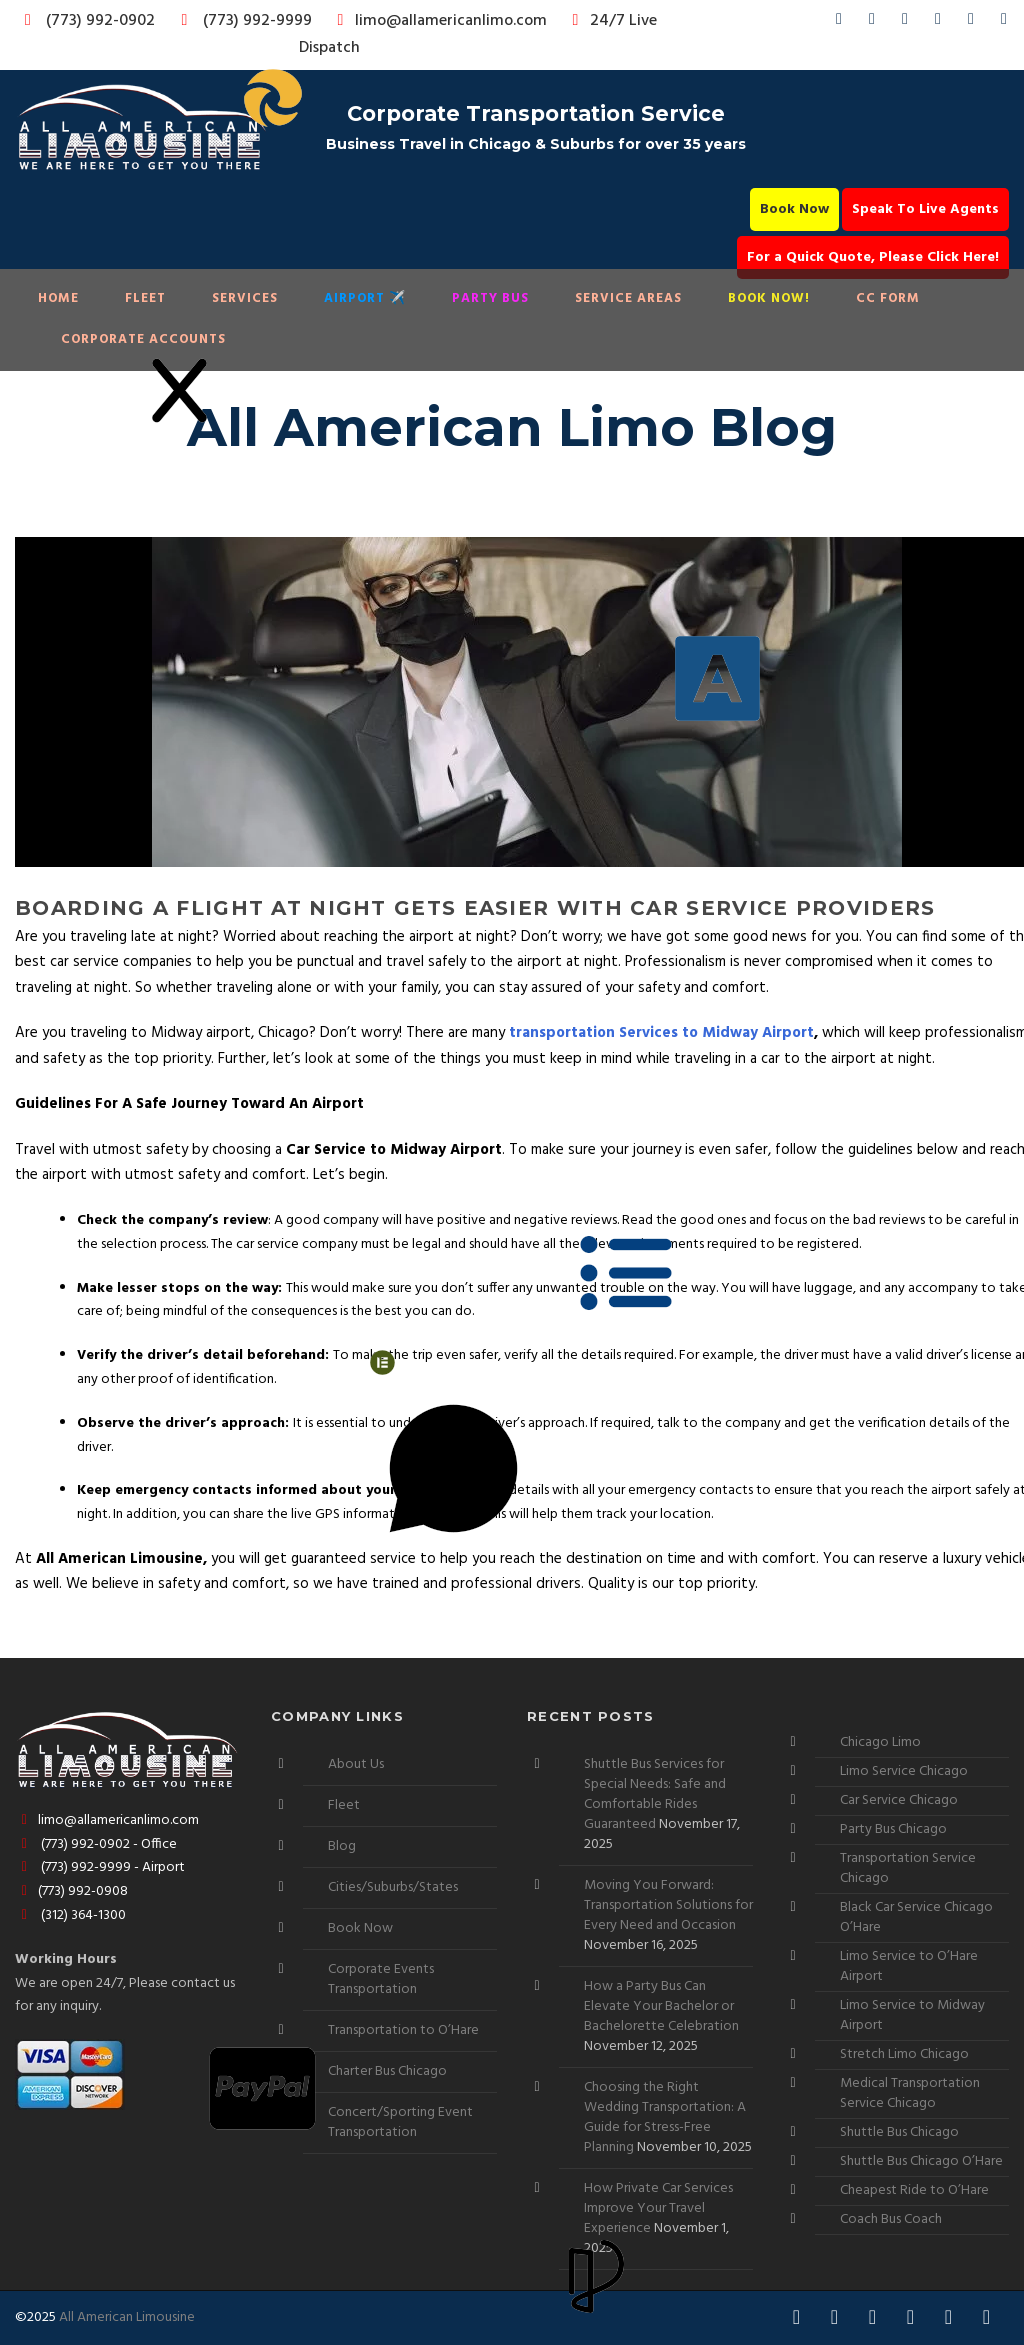 Image resolution: width=1024 pixels, height=2345 pixels. I want to click on pay with PayPal, so click(262, 2088).